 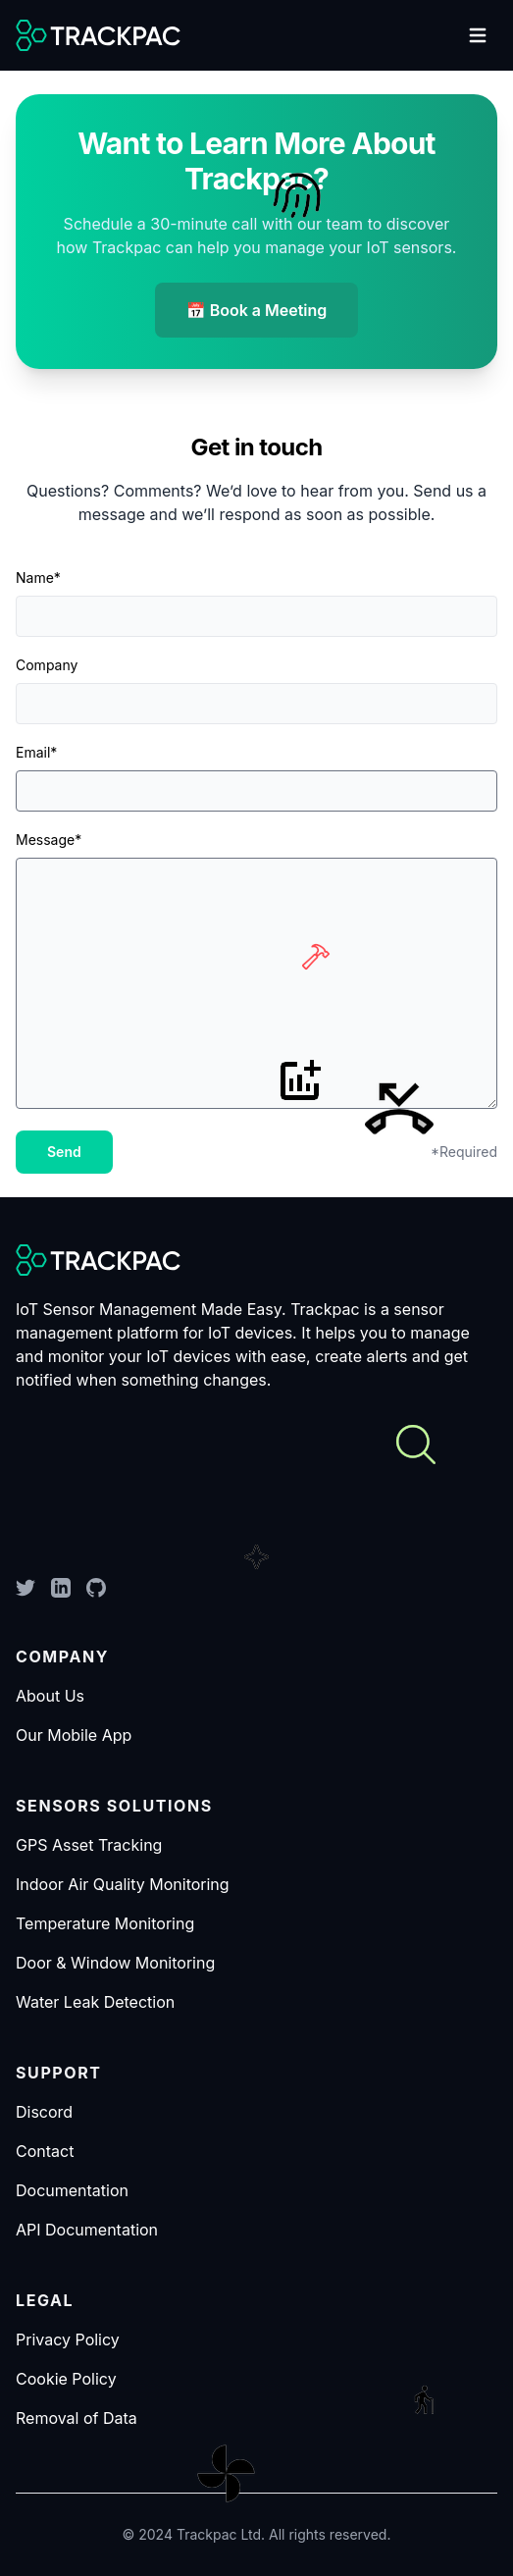 What do you see at coordinates (416, 1445) in the screenshot?
I see `search for content or items` at bounding box center [416, 1445].